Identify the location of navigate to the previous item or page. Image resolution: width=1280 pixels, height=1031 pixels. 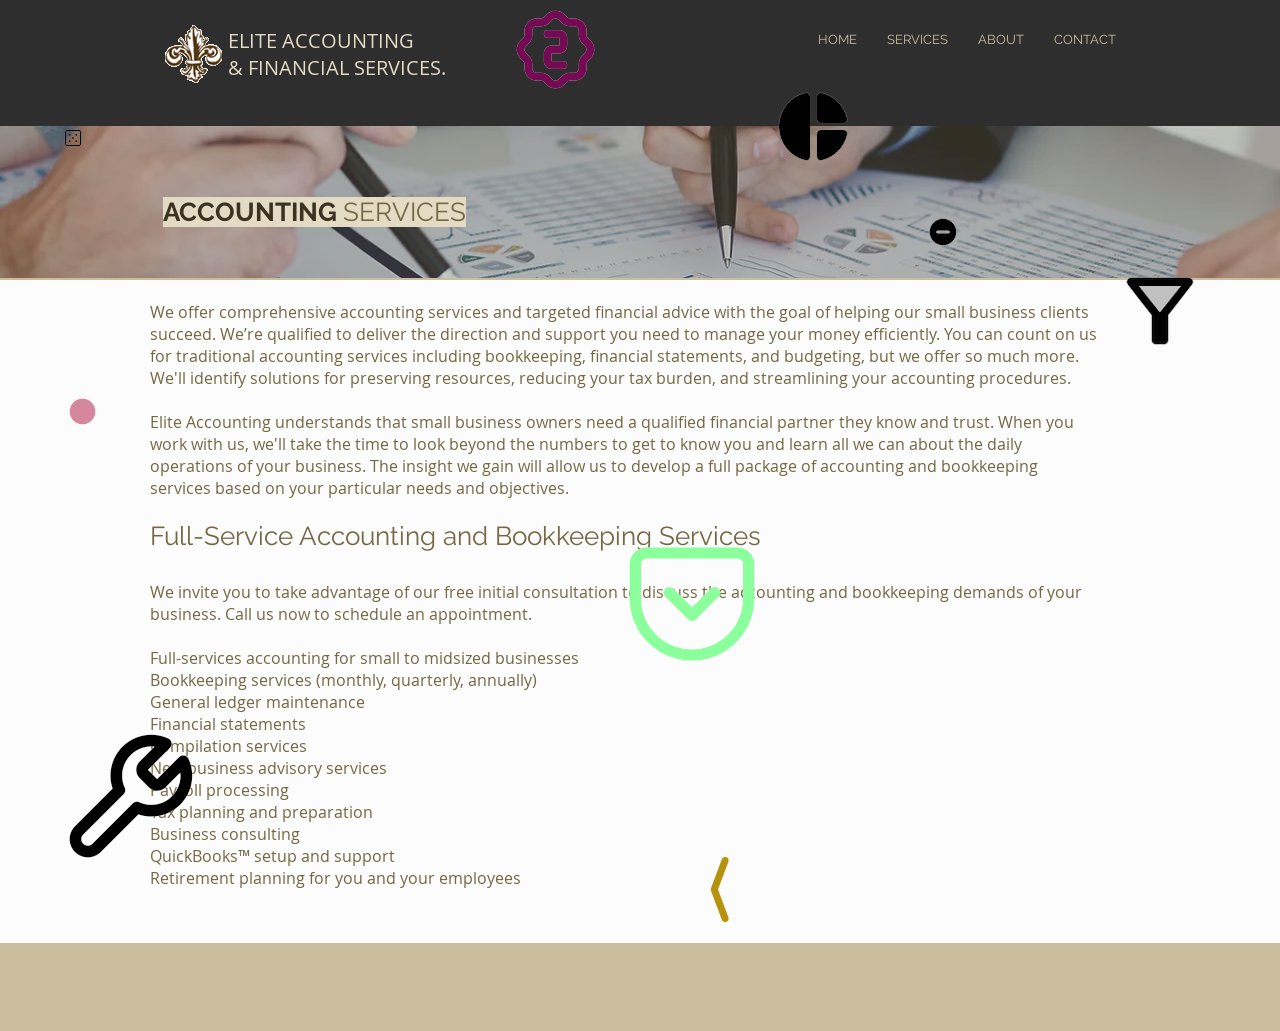
(721, 889).